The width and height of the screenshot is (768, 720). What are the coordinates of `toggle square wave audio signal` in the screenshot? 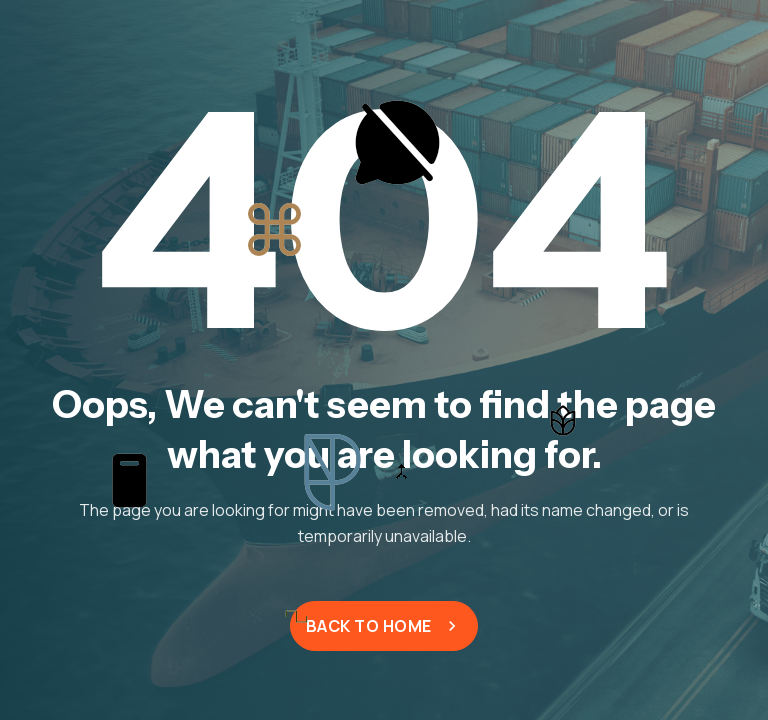 It's located at (296, 616).